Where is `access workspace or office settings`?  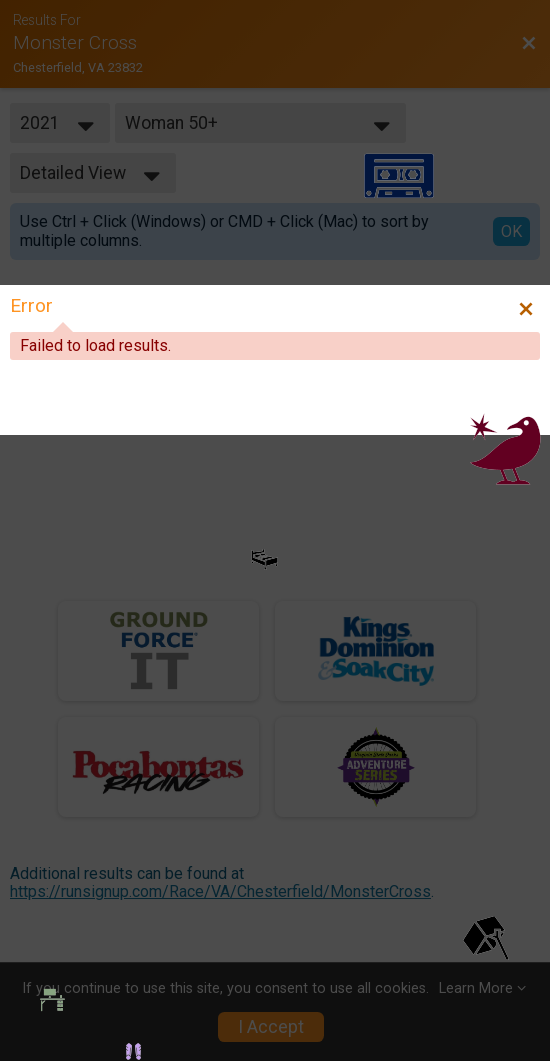
access workspace or office settings is located at coordinates (52, 997).